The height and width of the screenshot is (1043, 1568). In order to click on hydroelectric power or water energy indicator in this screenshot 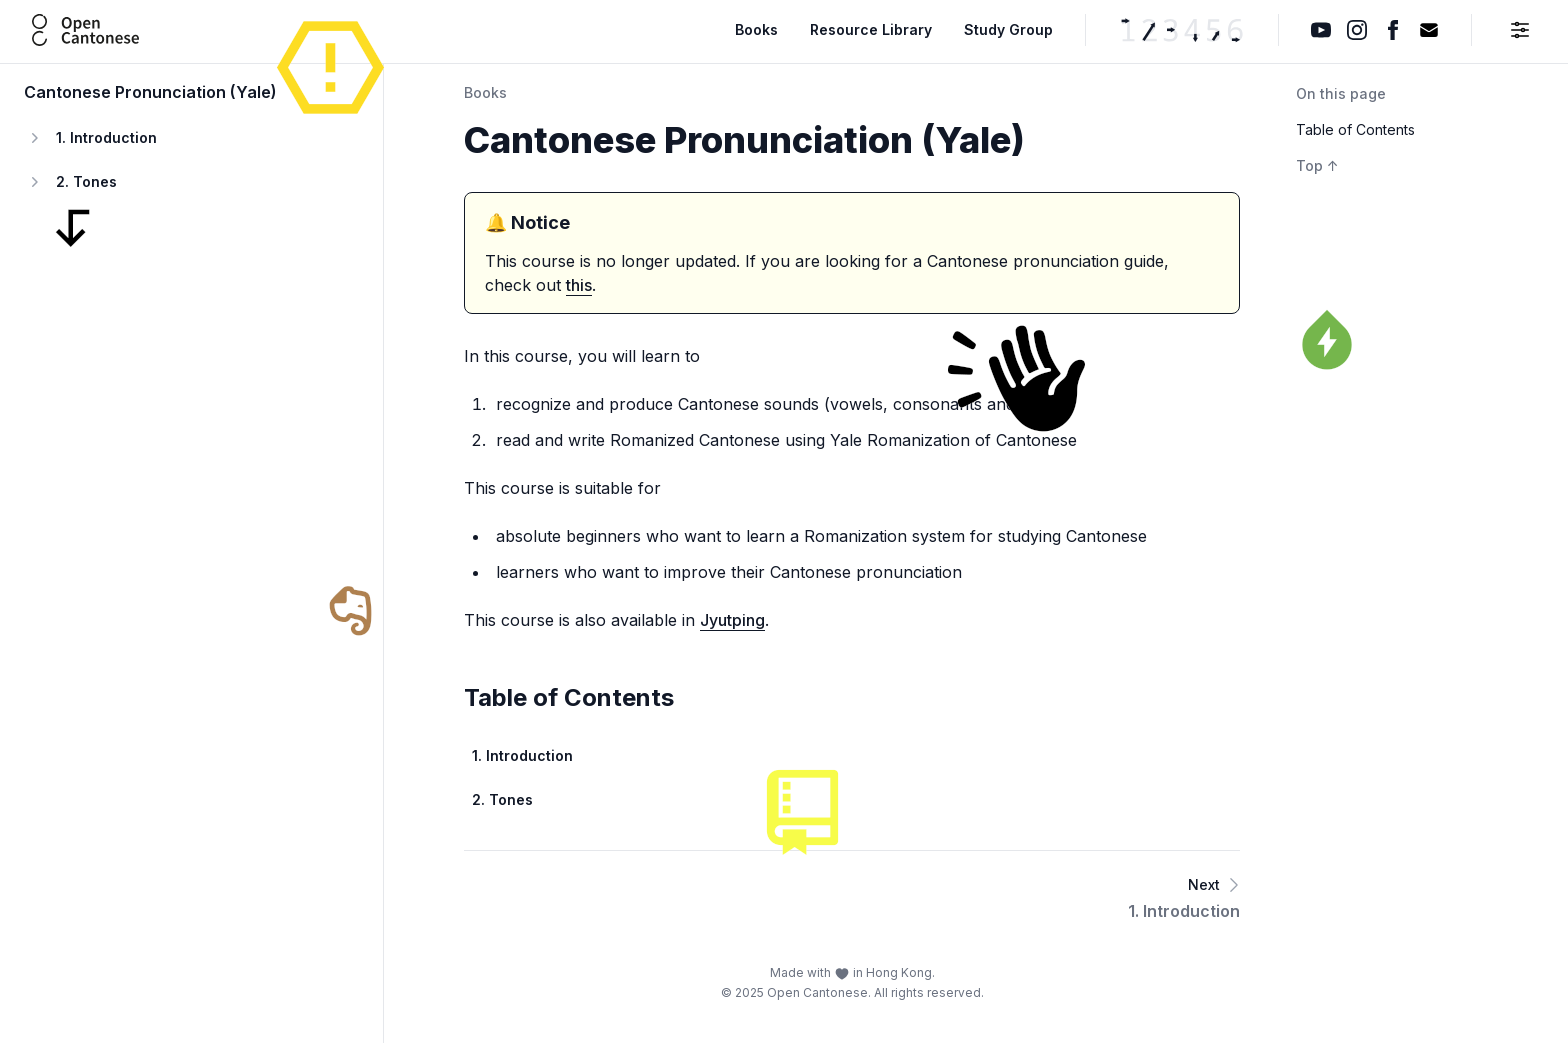, I will do `click(1327, 342)`.